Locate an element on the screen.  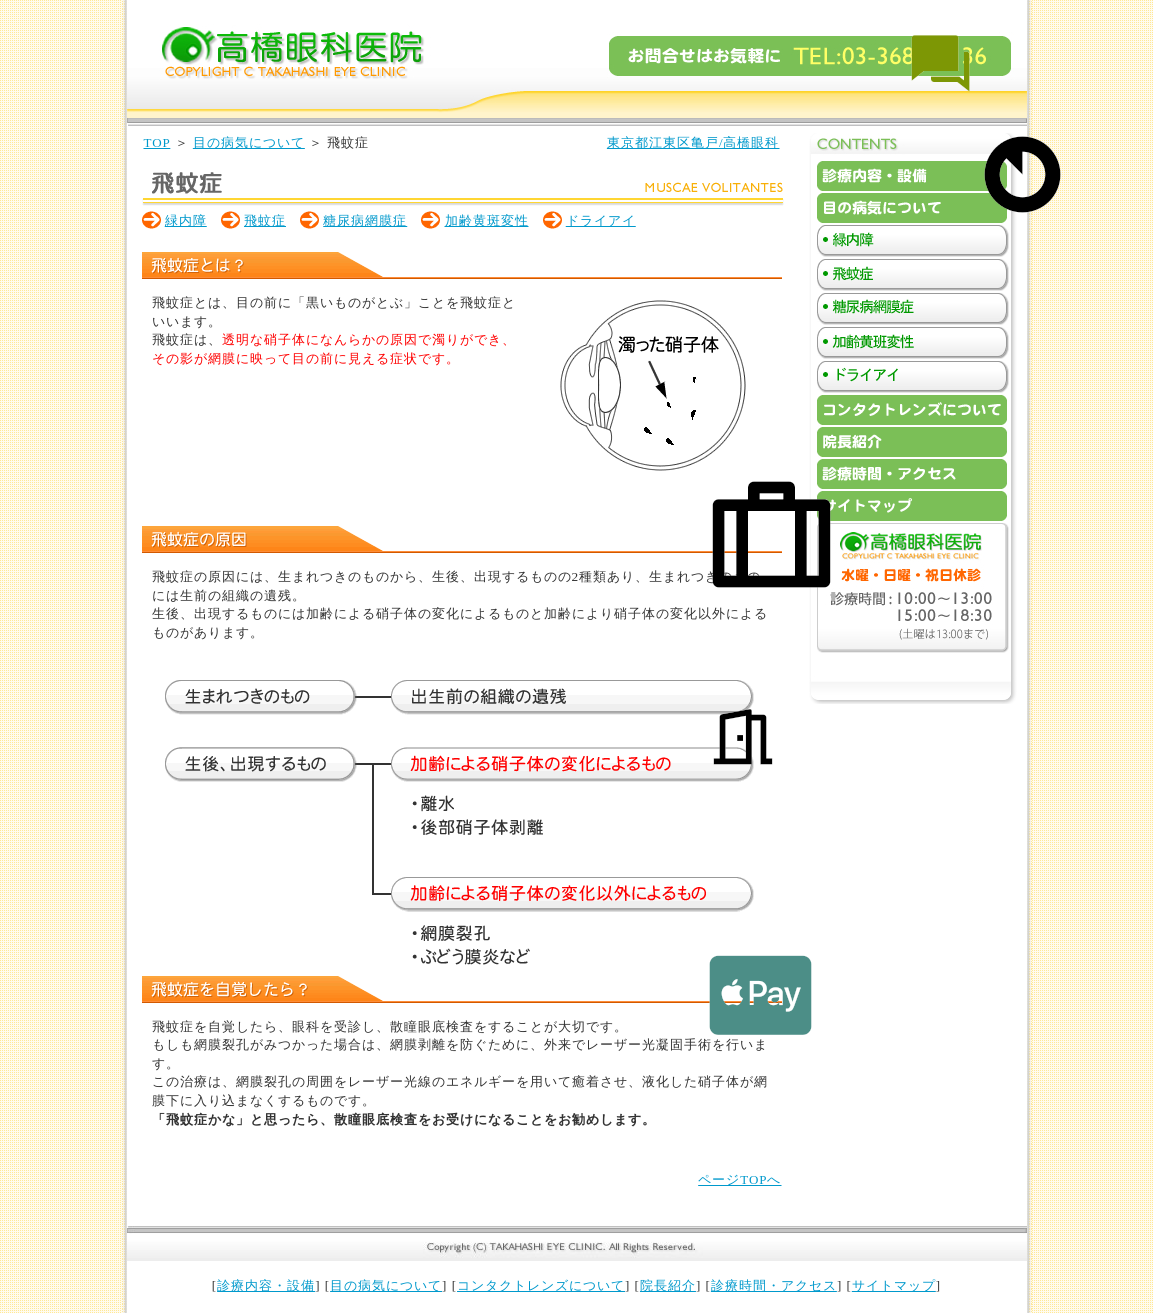
access travel or trip planning features is located at coordinates (771, 534).